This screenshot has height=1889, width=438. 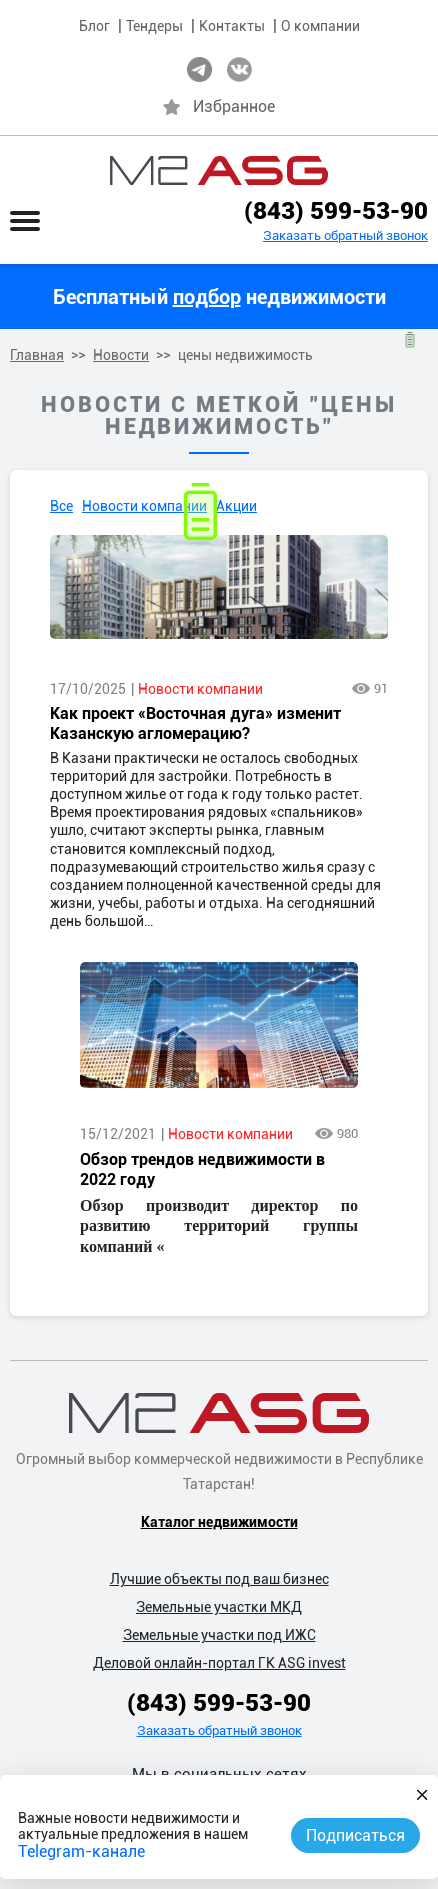 I want to click on indicates battery is fully charged, so click(x=410, y=340).